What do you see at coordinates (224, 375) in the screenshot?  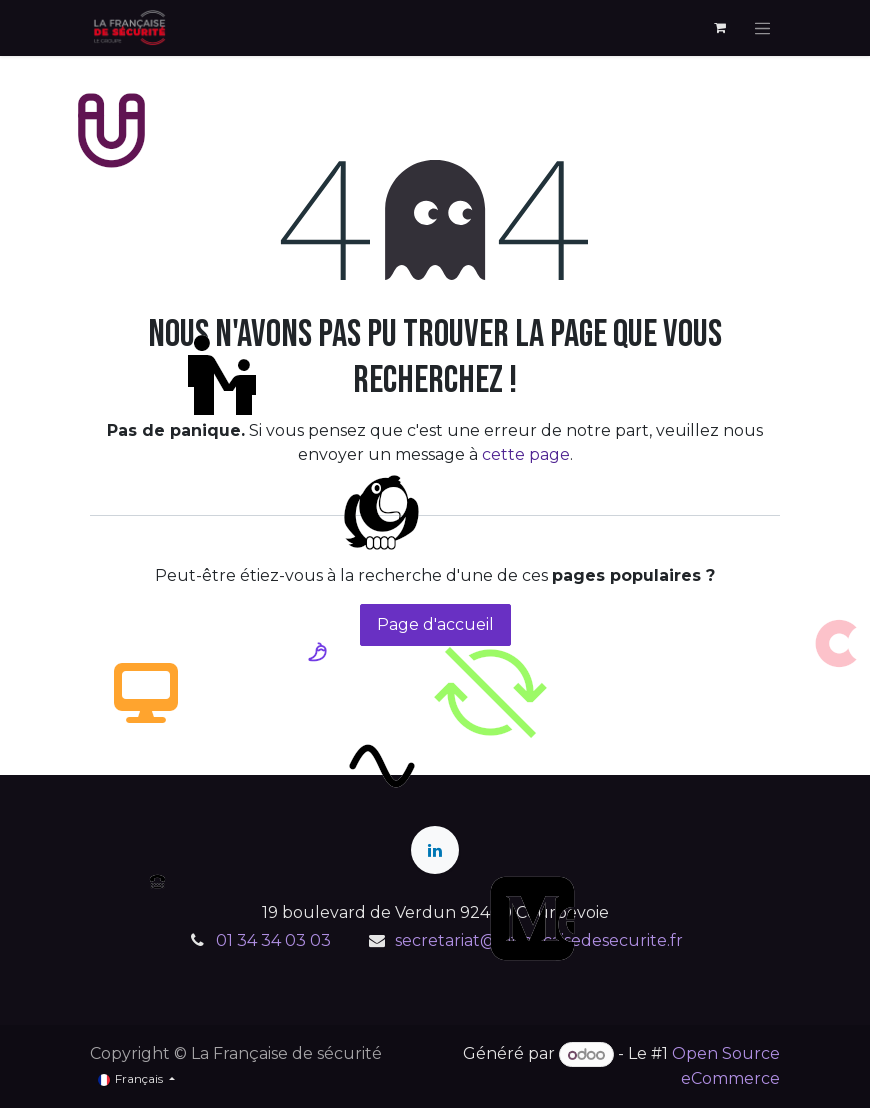 I see `indicates child supervision required` at bounding box center [224, 375].